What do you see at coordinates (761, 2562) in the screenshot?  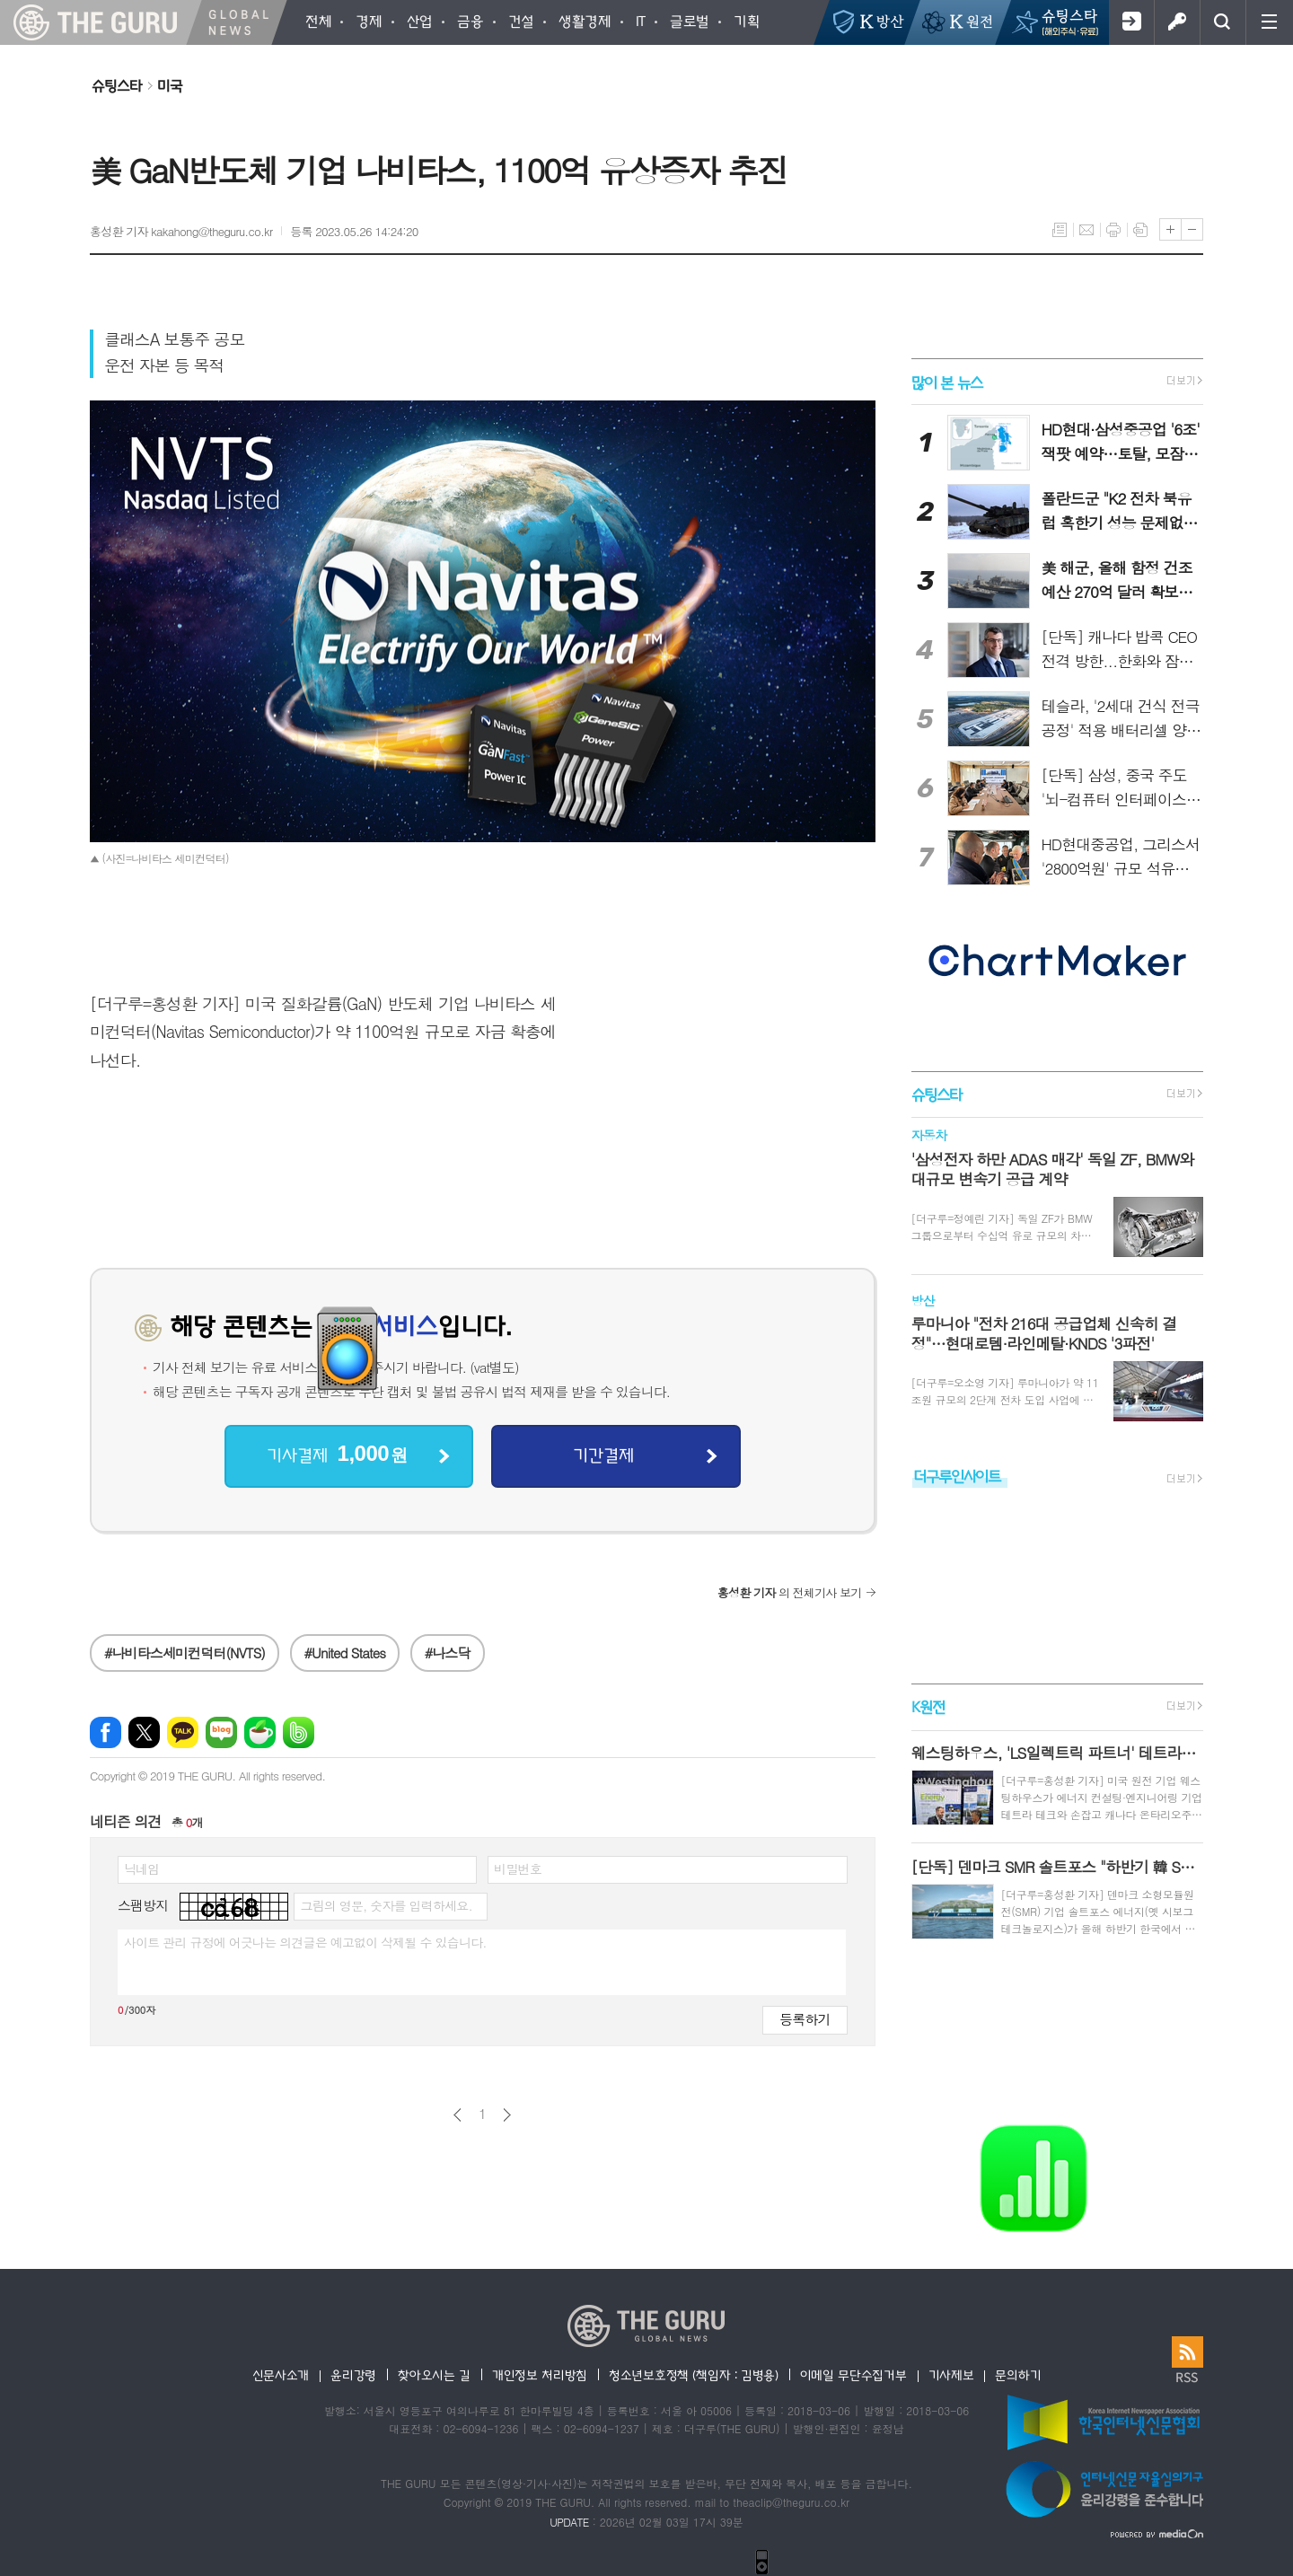 I see `iPod nano device in sidebar` at bounding box center [761, 2562].